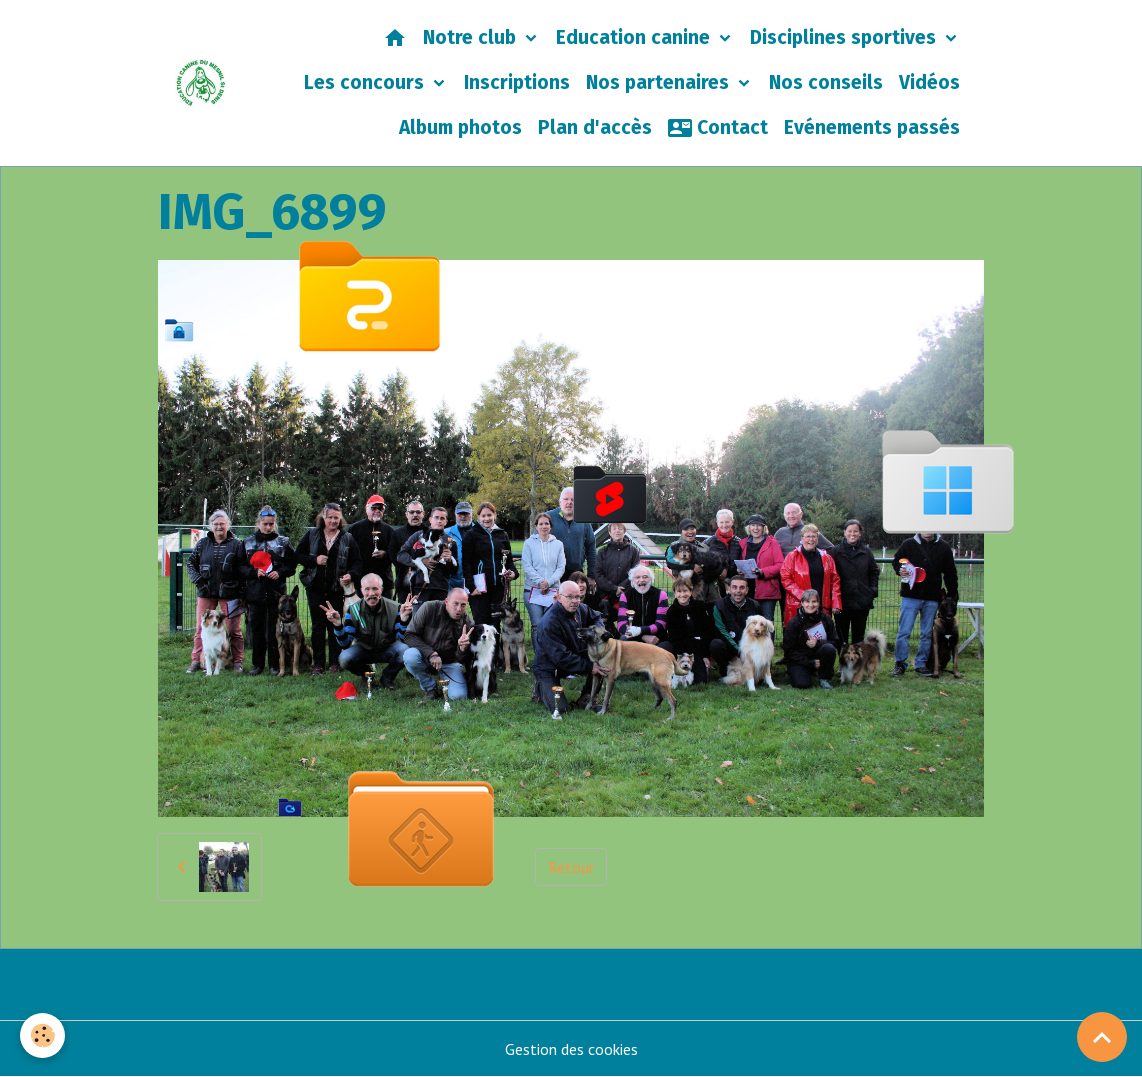 The height and width of the screenshot is (1077, 1142). Describe the element at coordinates (421, 829) in the screenshot. I see `open public or shared folder` at that location.